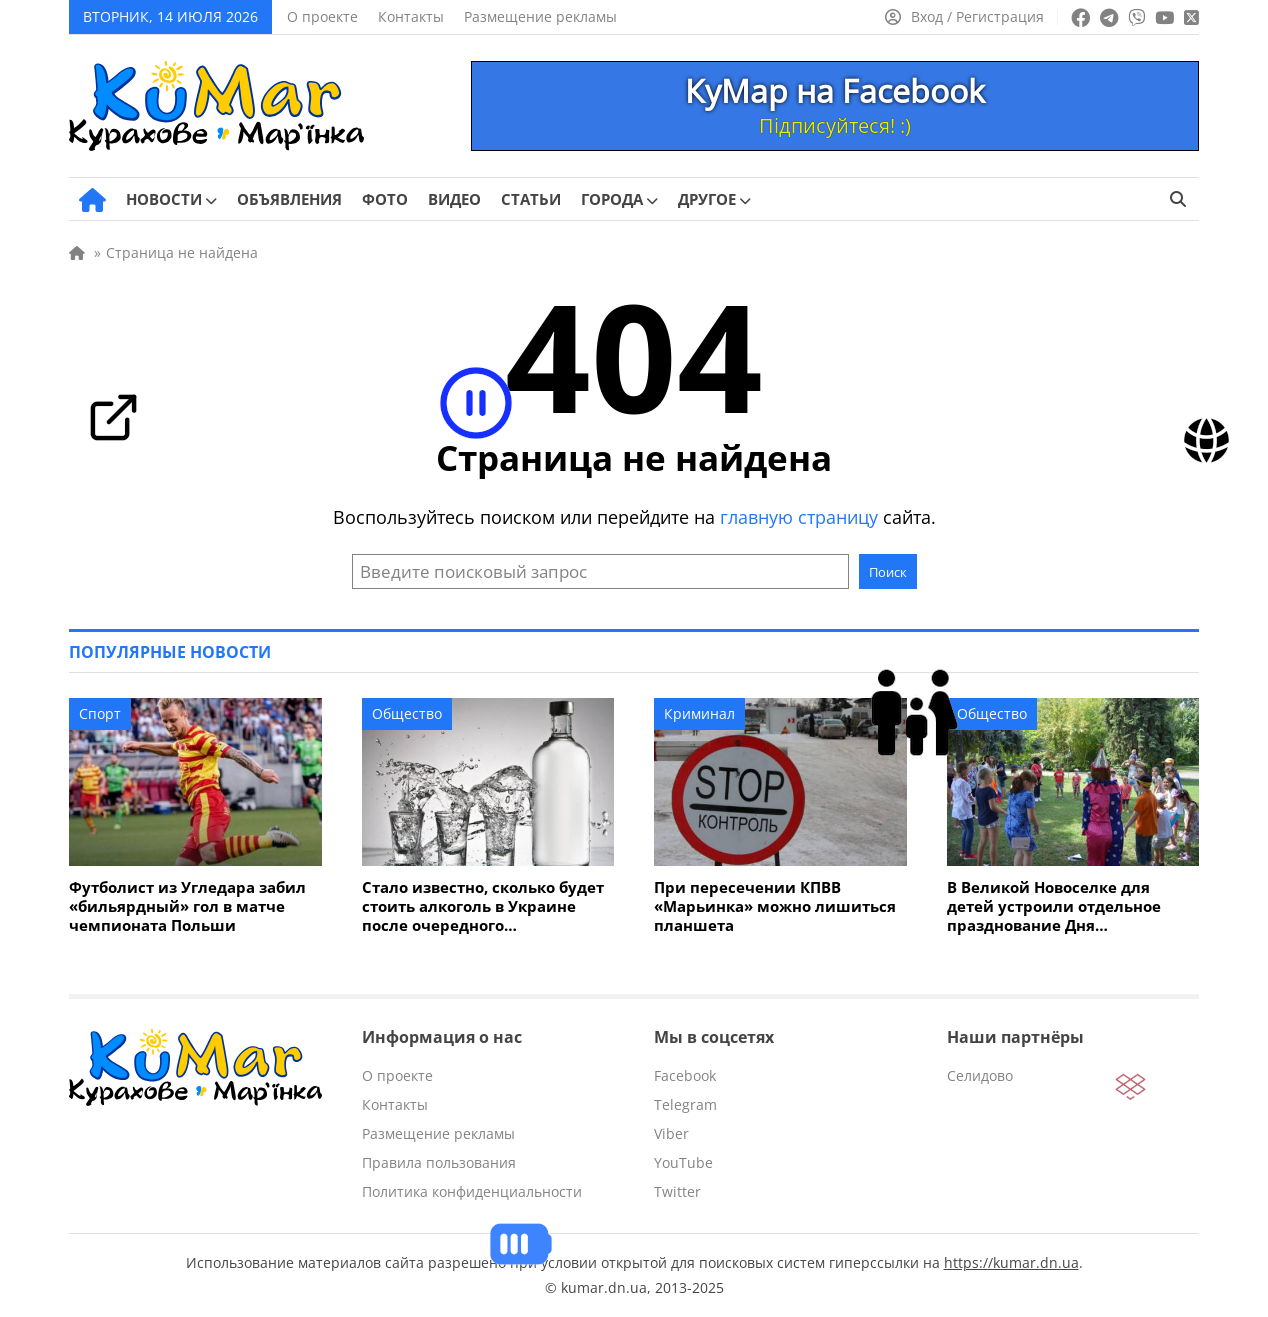 The width and height of the screenshot is (1268, 1317). Describe the element at coordinates (113, 417) in the screenshot. I see `open link in a new tab or window` at that location.